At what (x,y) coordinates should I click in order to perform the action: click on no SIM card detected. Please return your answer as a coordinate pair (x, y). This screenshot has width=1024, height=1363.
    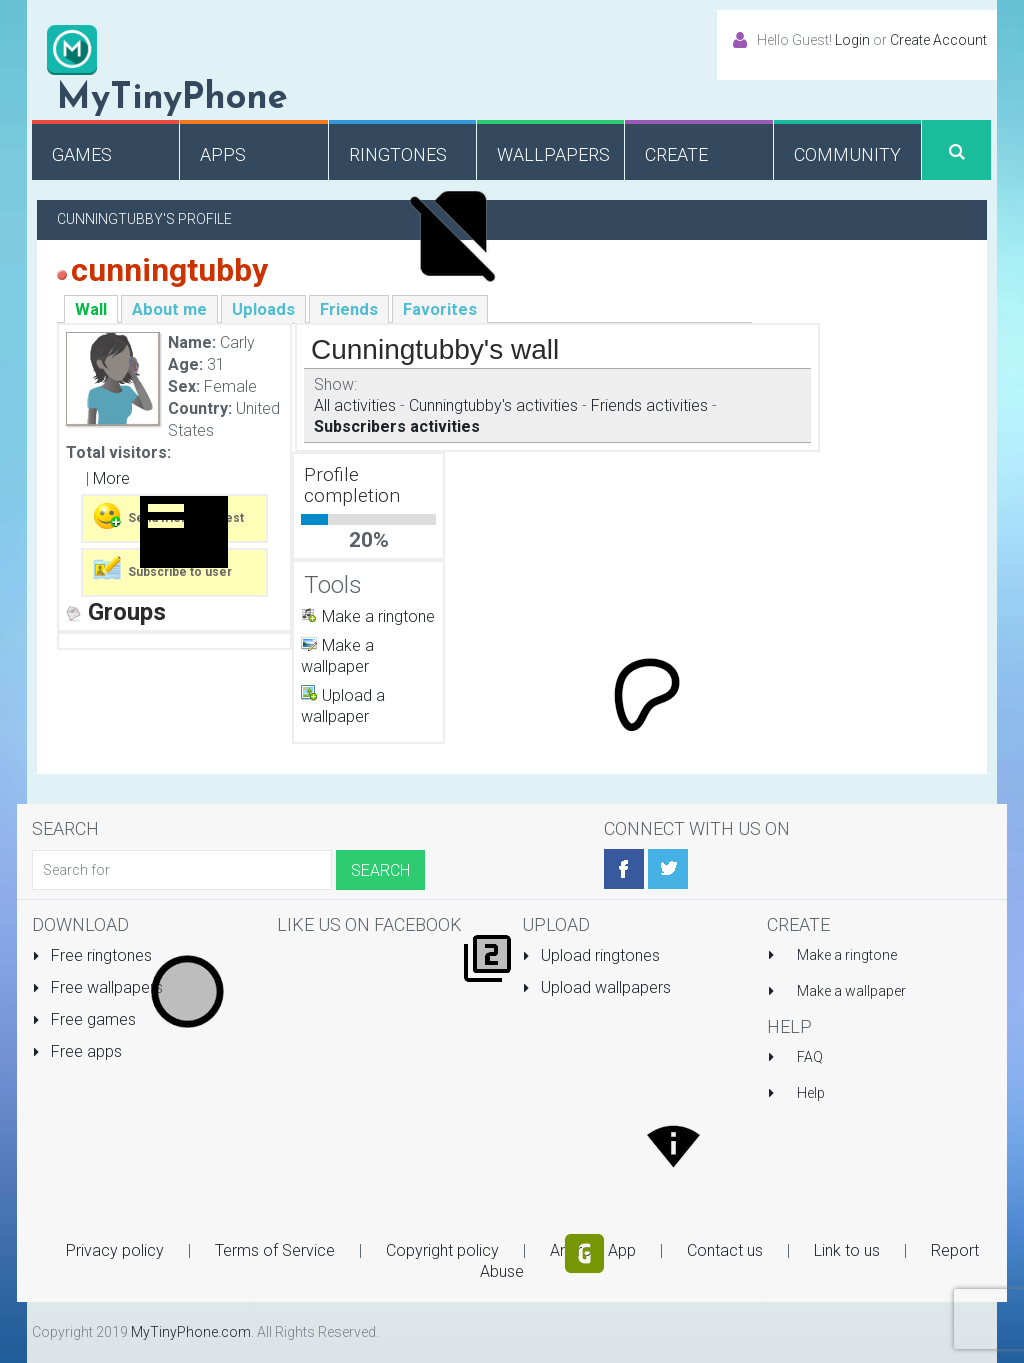
    Looking at the image, I should click on (453, 233).